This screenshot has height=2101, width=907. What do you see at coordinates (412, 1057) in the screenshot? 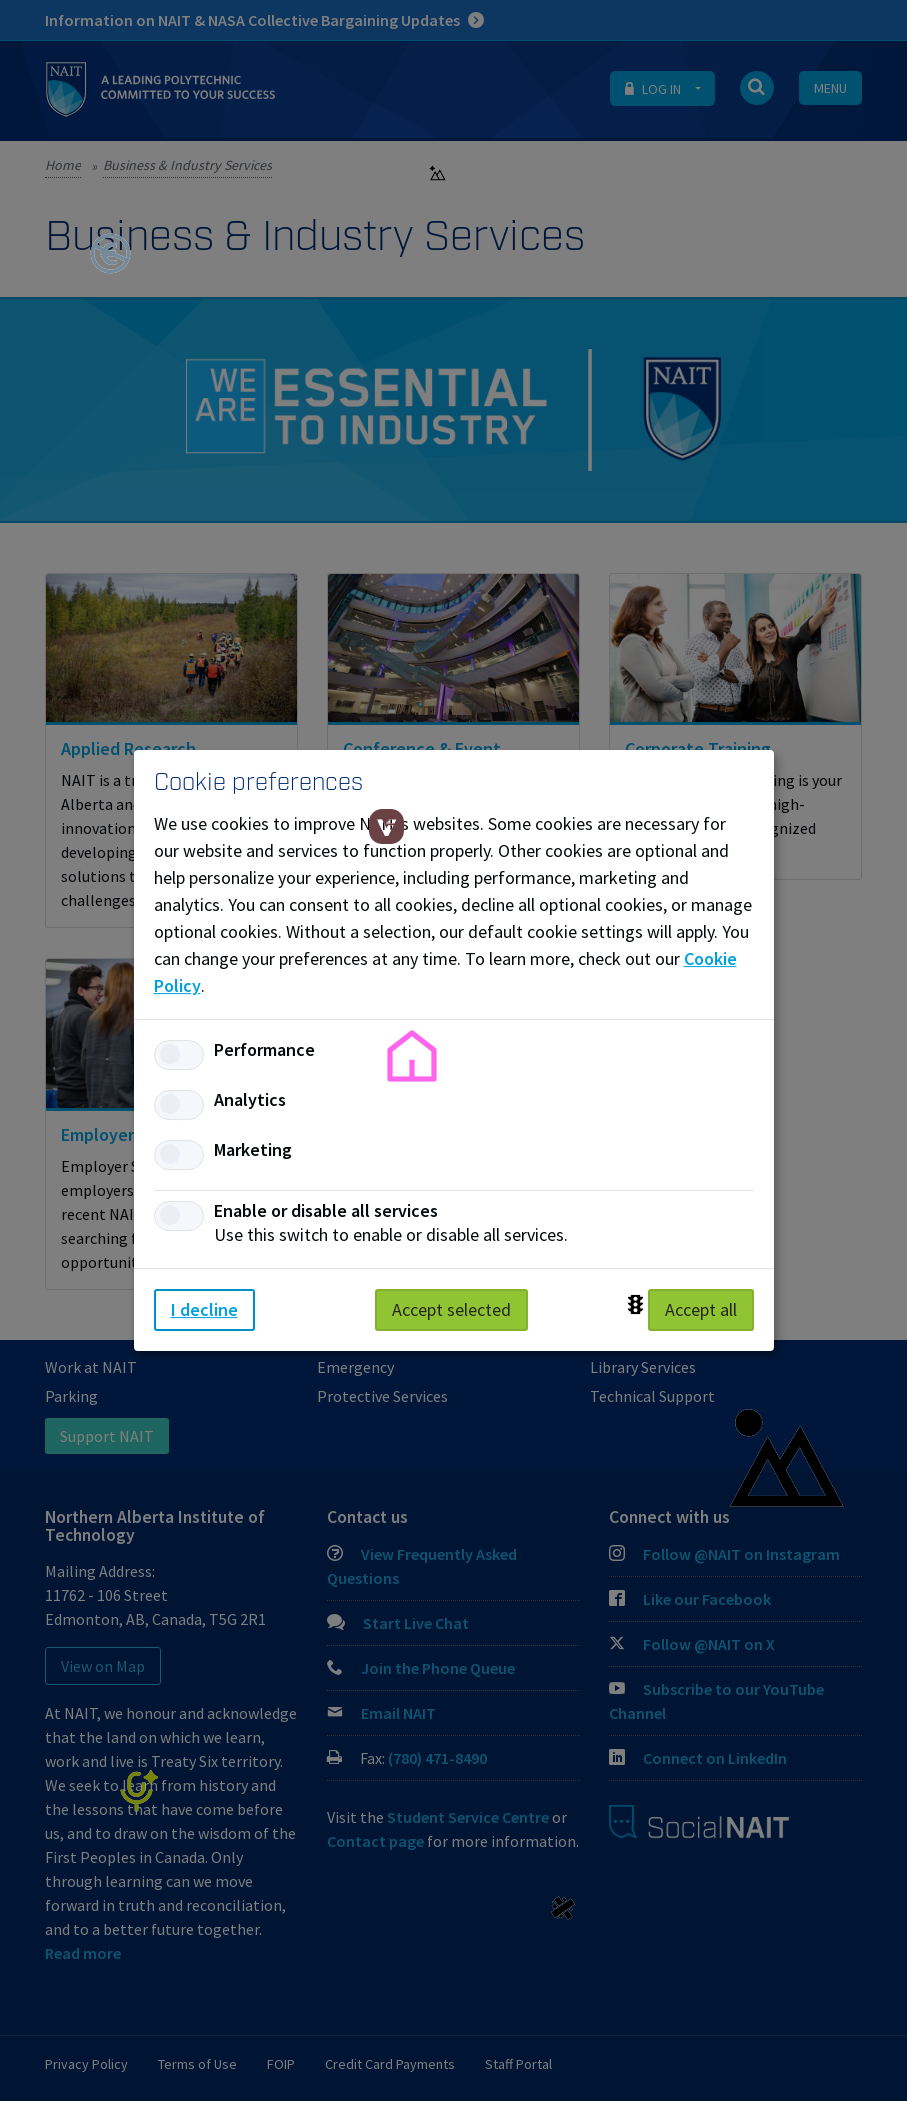
I see `navigate to home screen` at bounding box center [412, 1057].